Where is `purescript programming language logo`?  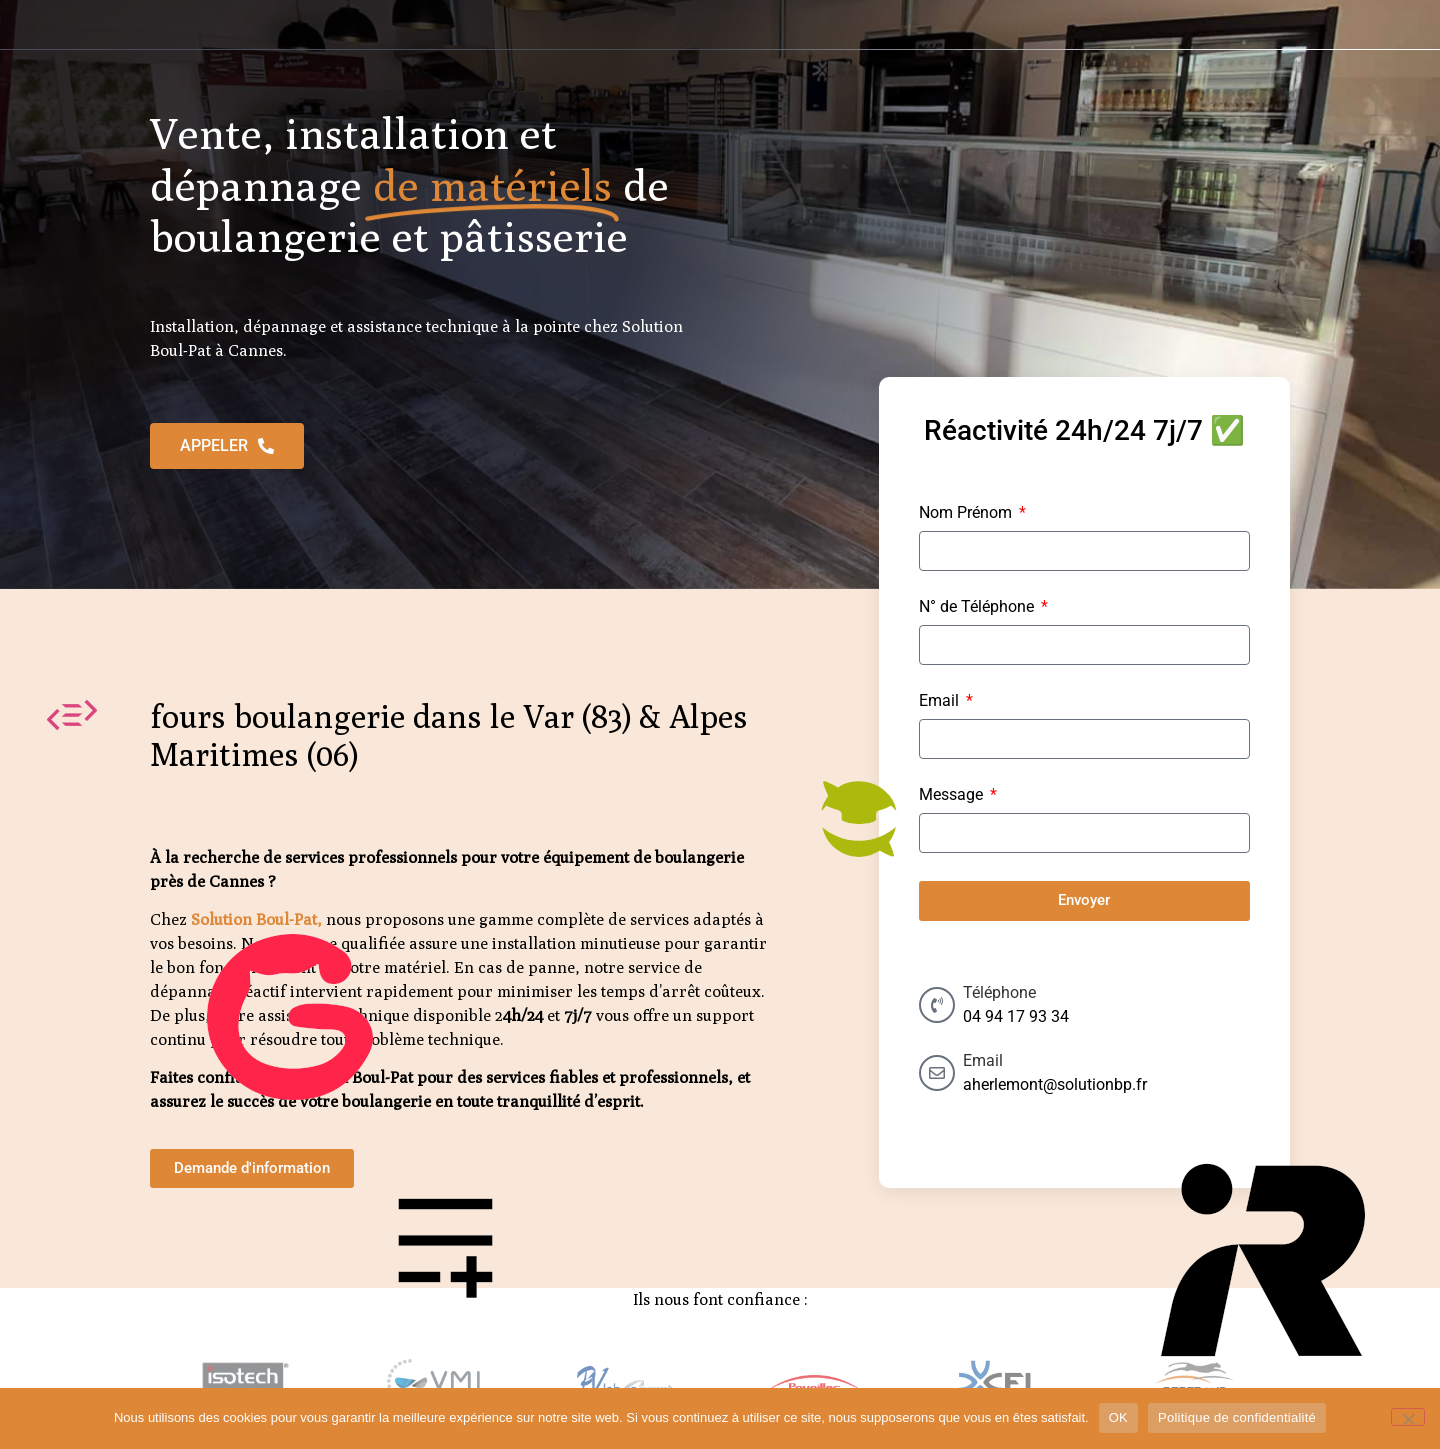 purescript programming language logo is located at coordinates (72, 715).